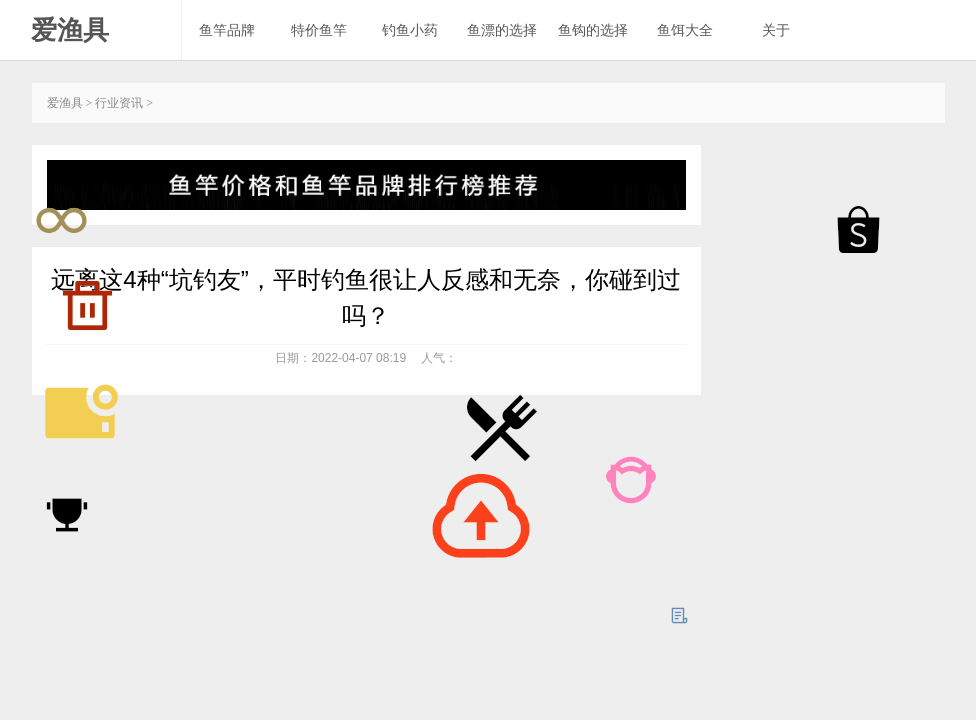 The height and width of the screenshot is (720, 976). I want to click on indicates unlimited or infinite content, so click(61, 220).